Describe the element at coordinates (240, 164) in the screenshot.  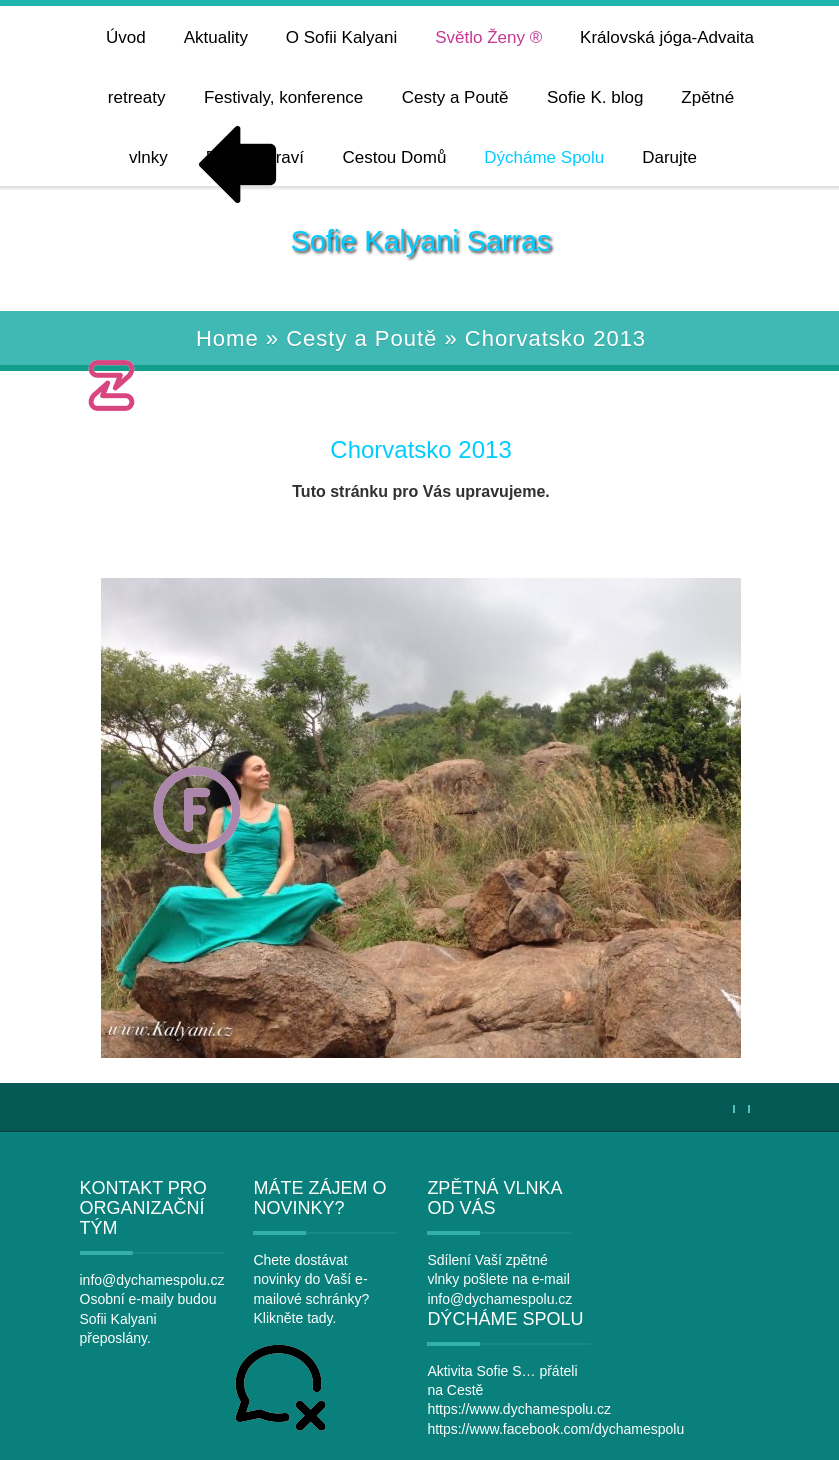
I see `go back to the previous screen` at that location.